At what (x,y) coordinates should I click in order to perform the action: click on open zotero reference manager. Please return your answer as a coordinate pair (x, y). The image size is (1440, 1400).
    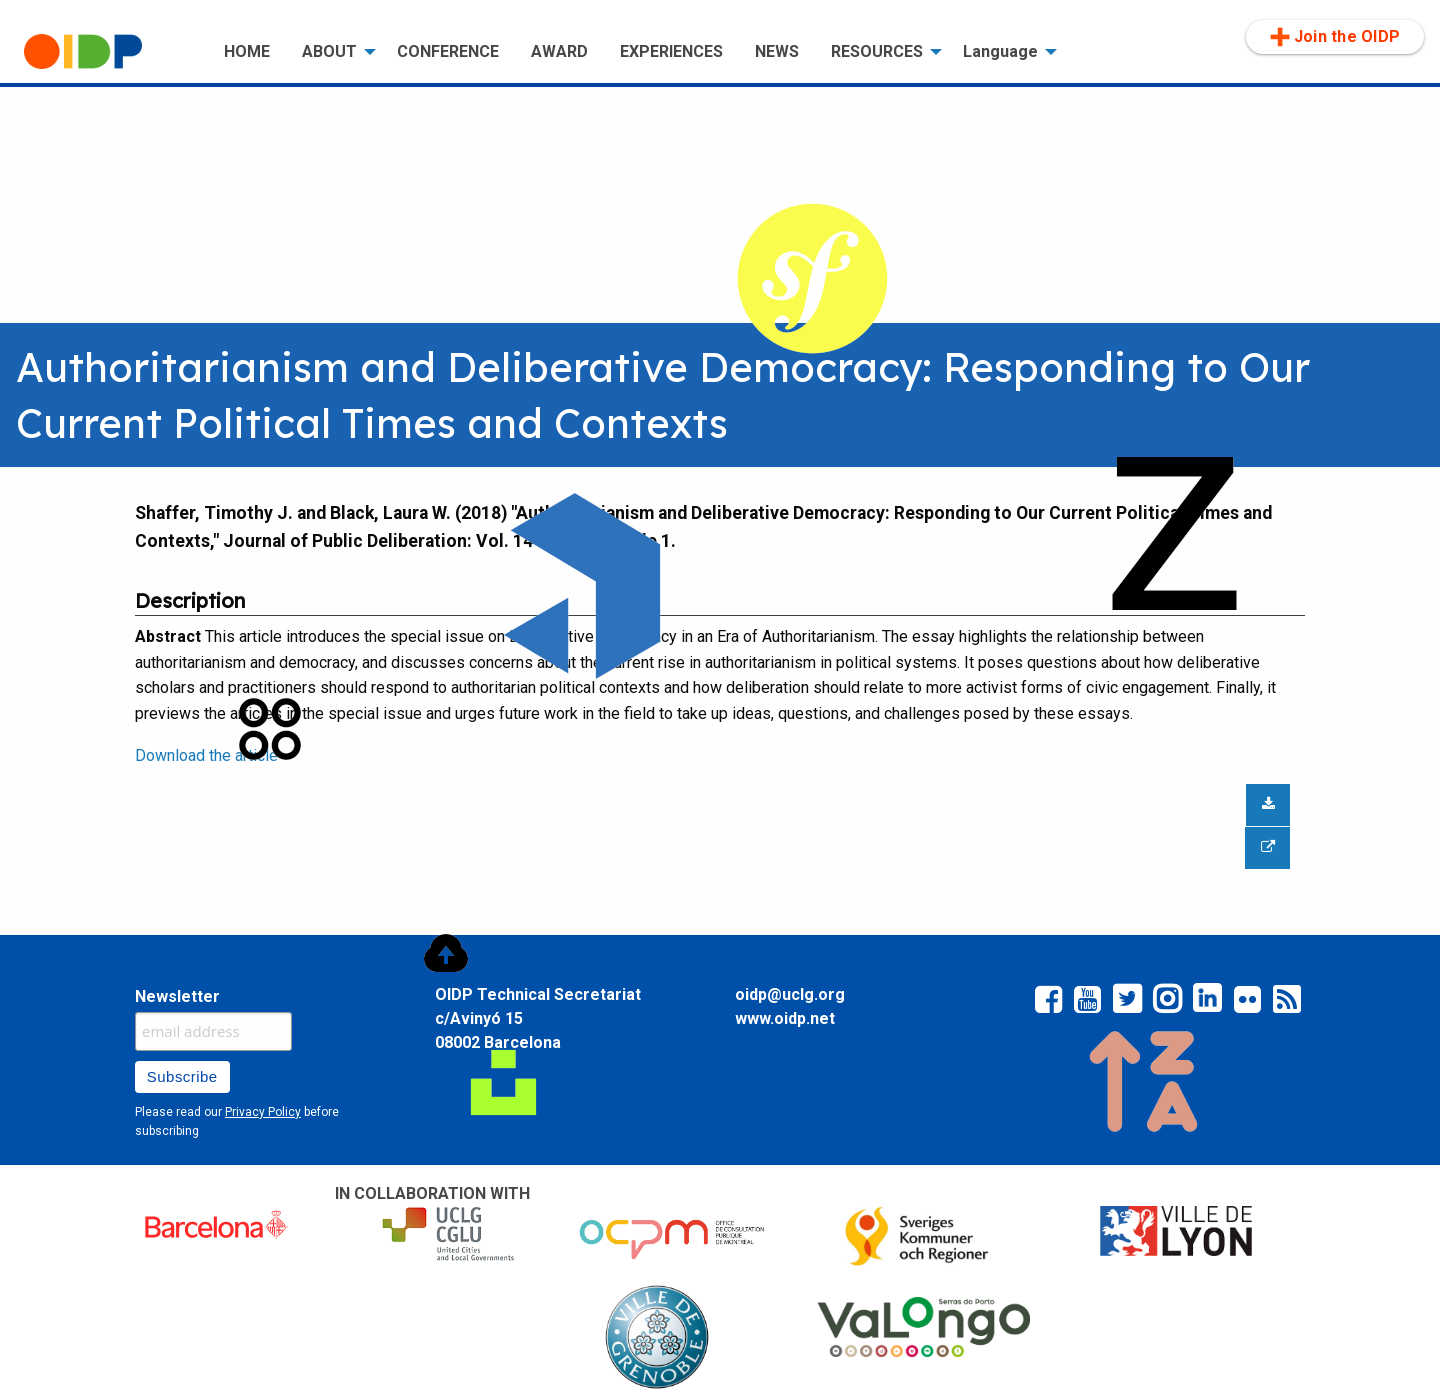
    Looking at the image, I should click on (1174, 533).